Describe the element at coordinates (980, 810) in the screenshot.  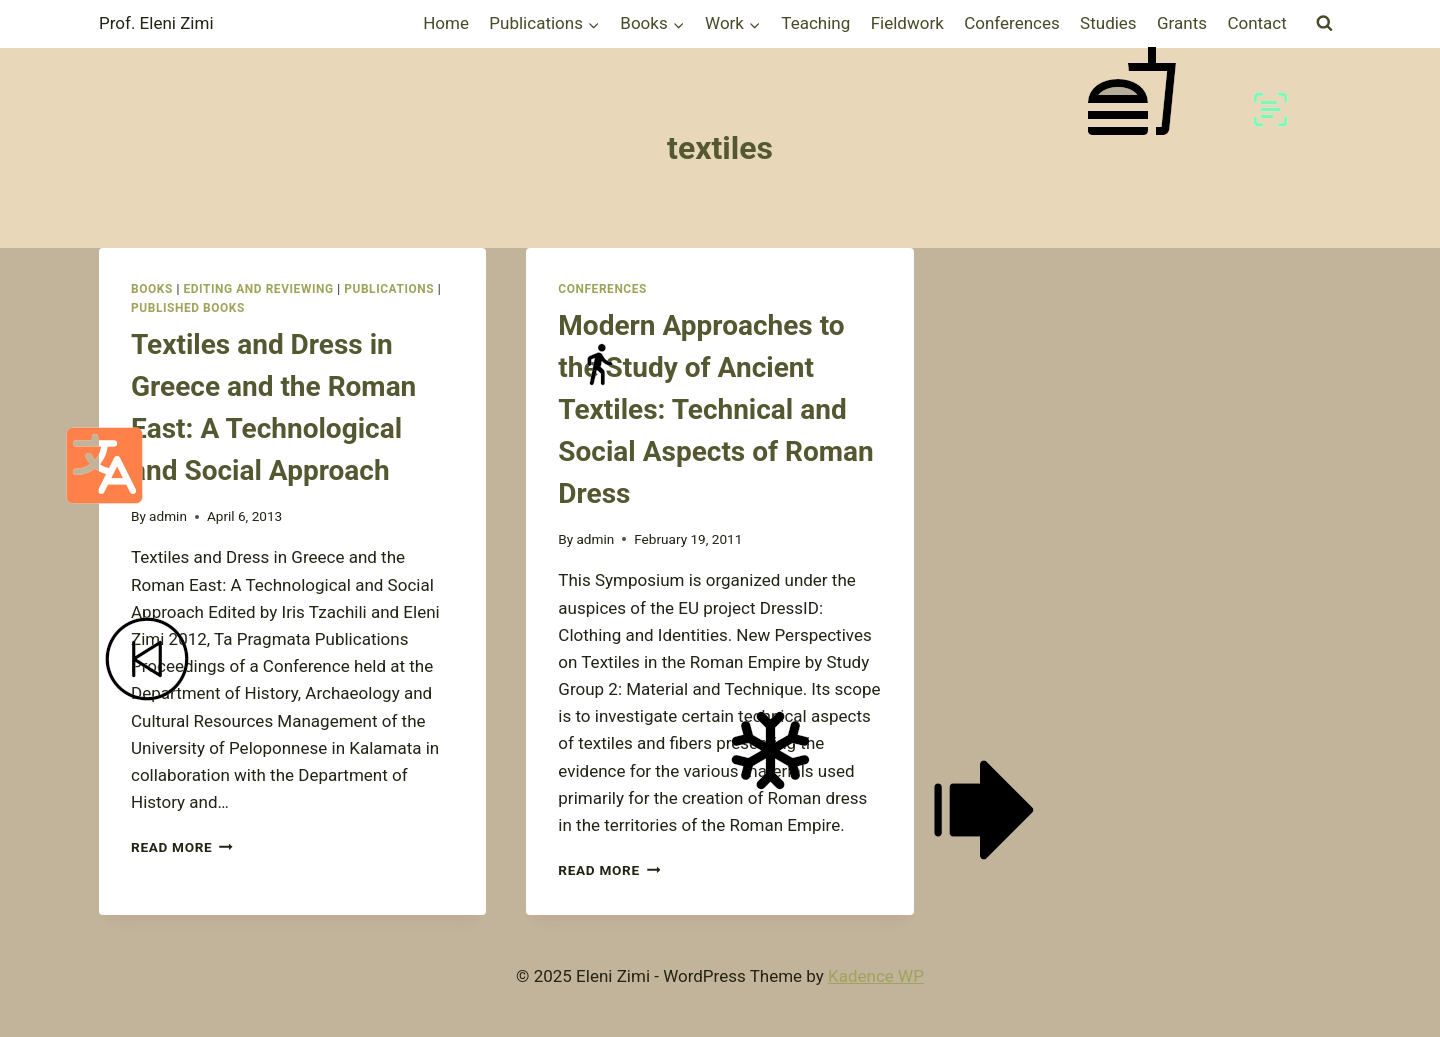
I see `proceed to the next step` at that location.